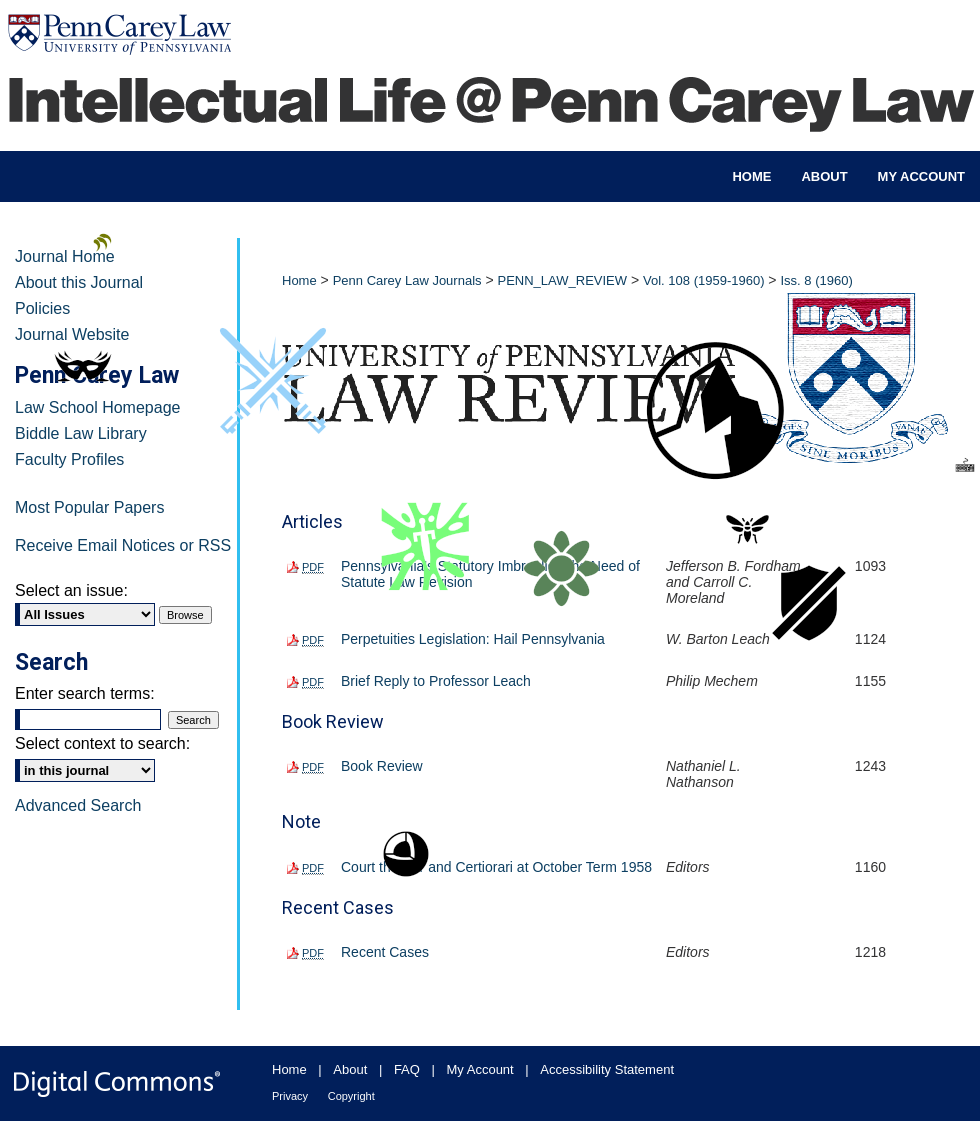 This screenshot has width=980, height=1121. What do you see at coordinates (425, 546) in the screenshot?
I see `indicates a melting or dissolving weapon effect` at bounding box center [425, 546].